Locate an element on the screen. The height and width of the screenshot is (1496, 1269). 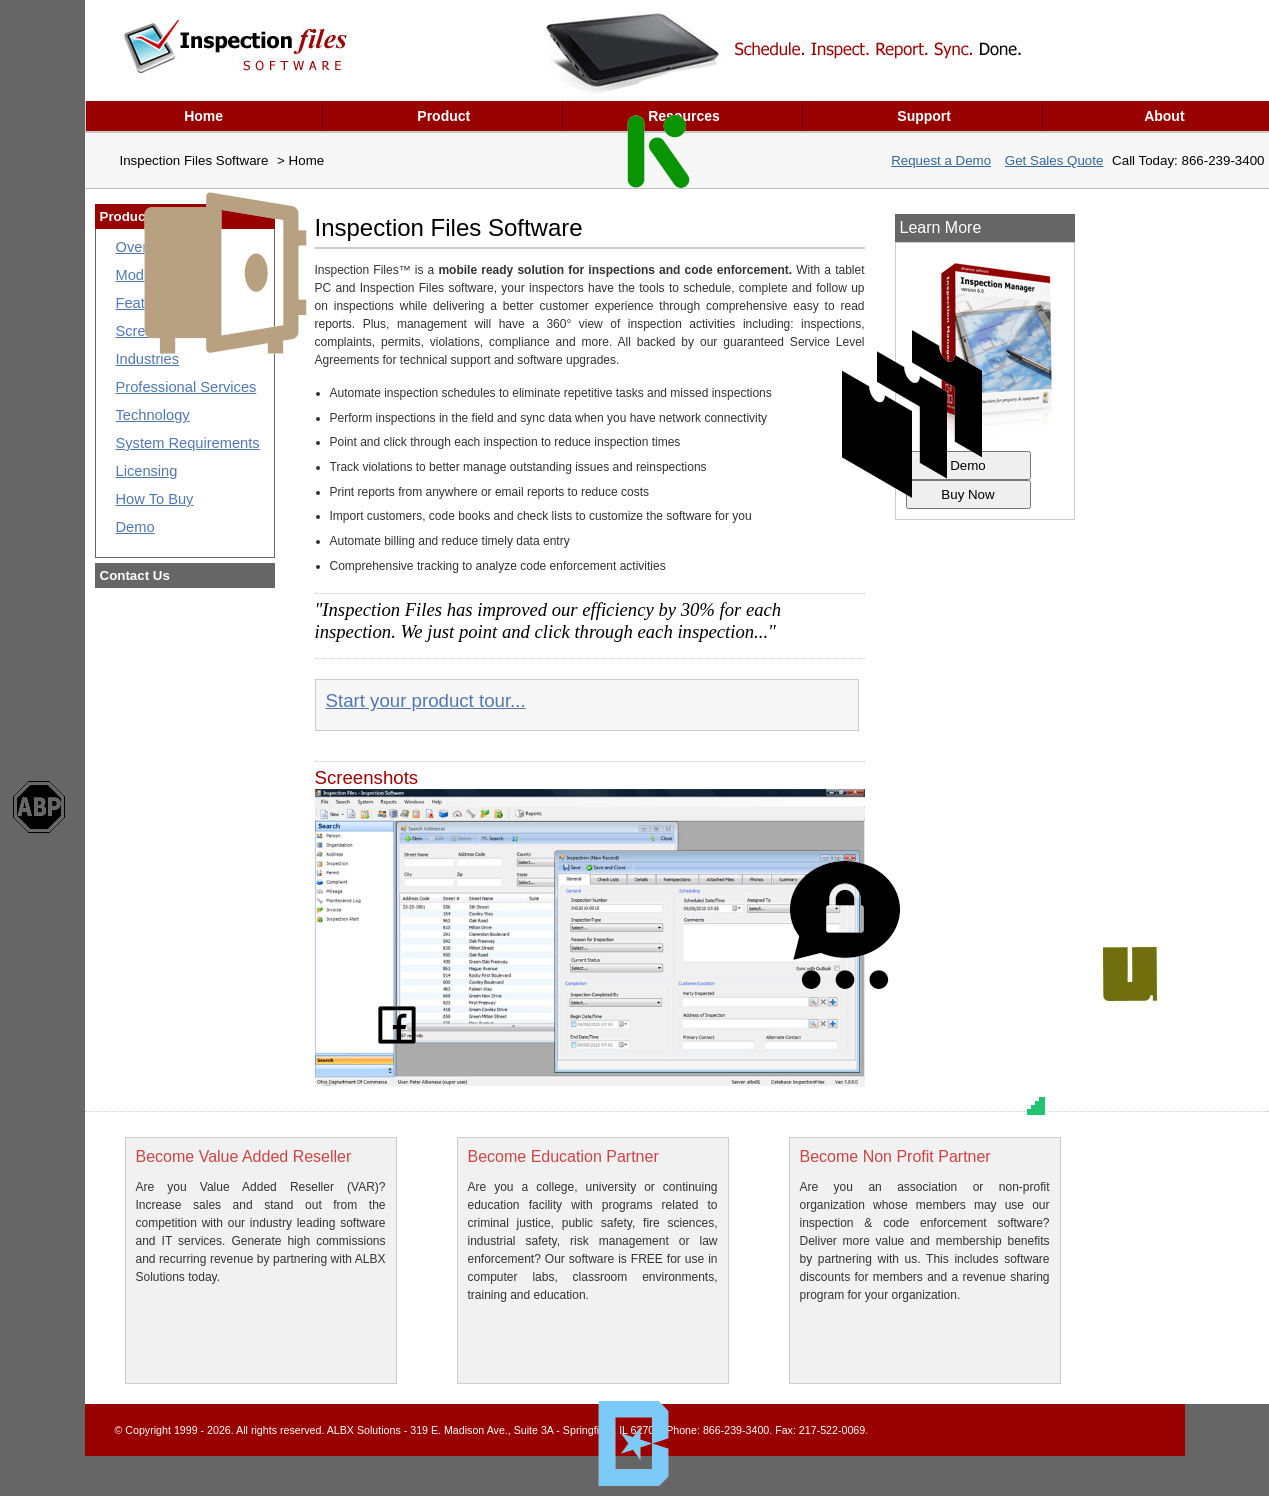
adblock plus browser extension logo is located at coordinates (39, 807).